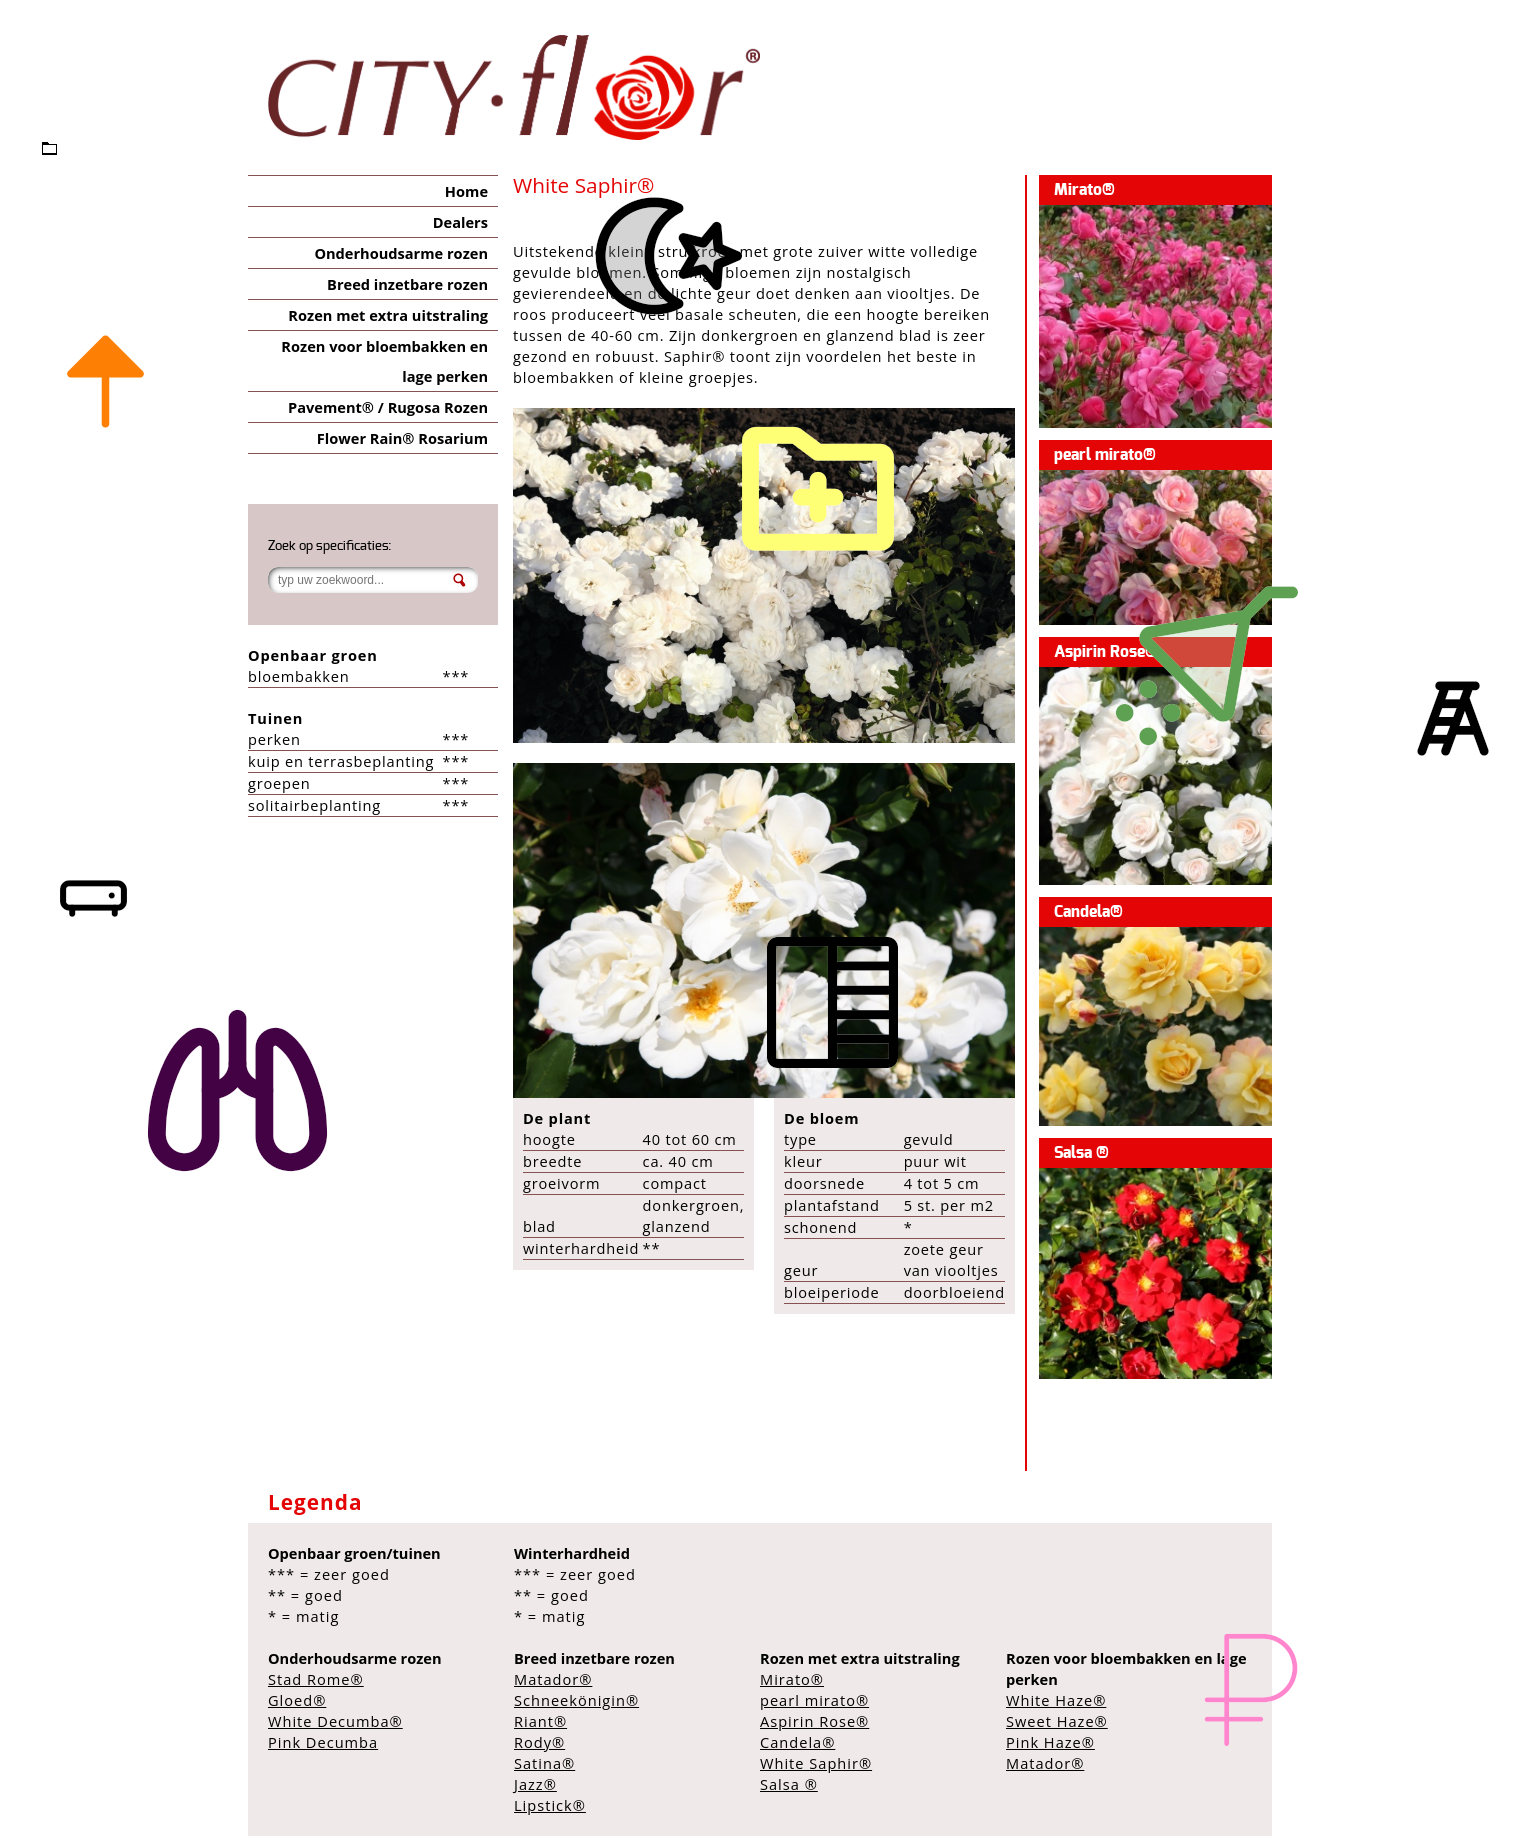 The height and width of the screenshot is (1836, 1520). Describe the element at coordinates (818, 486) in the screenshot. I see `create a new folder` at that location.